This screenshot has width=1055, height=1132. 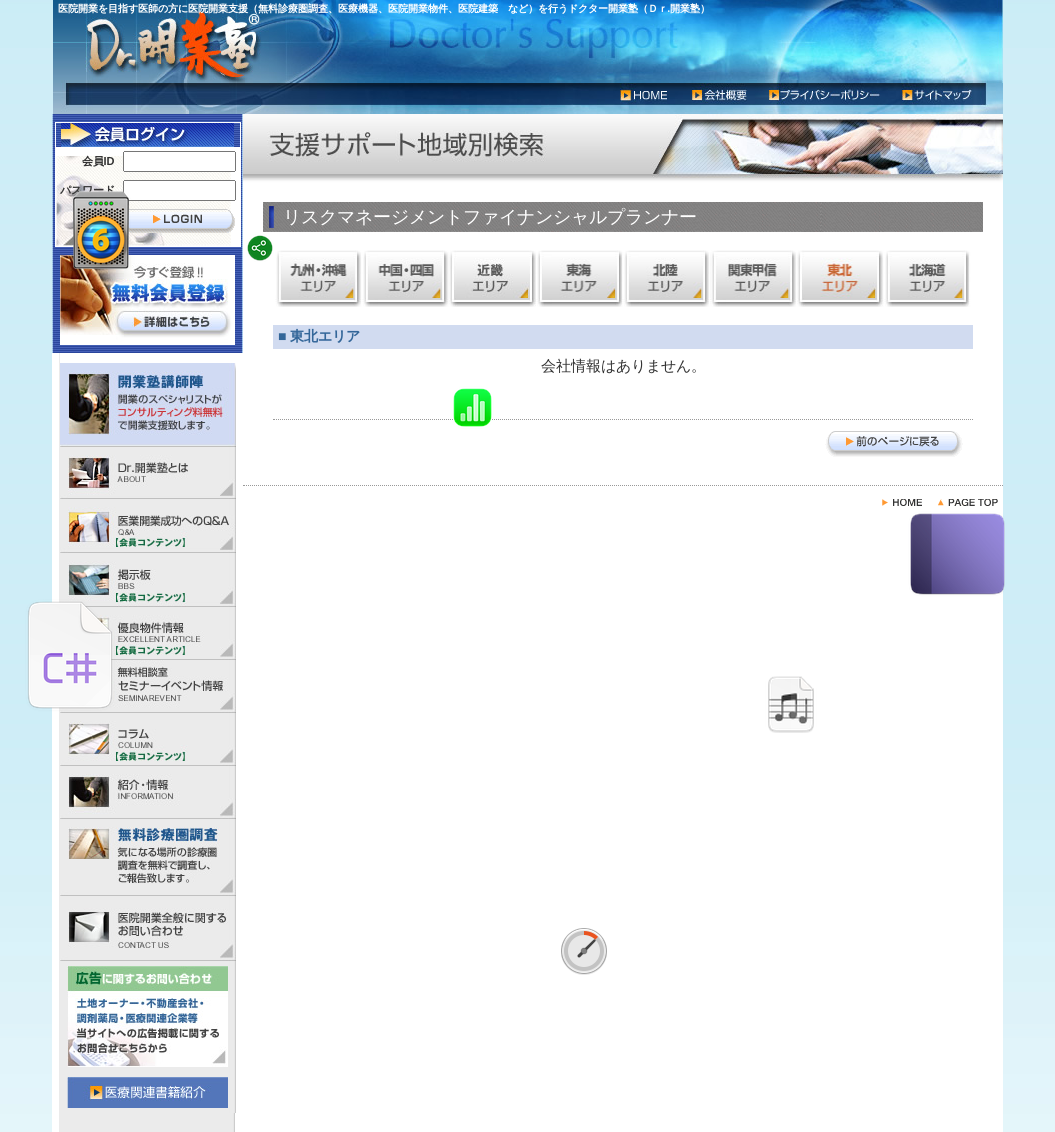 What do you see at coordinates (791, 704) in the screenshot?
I see `a melody or music audio file` at bounding box center [791, 704].